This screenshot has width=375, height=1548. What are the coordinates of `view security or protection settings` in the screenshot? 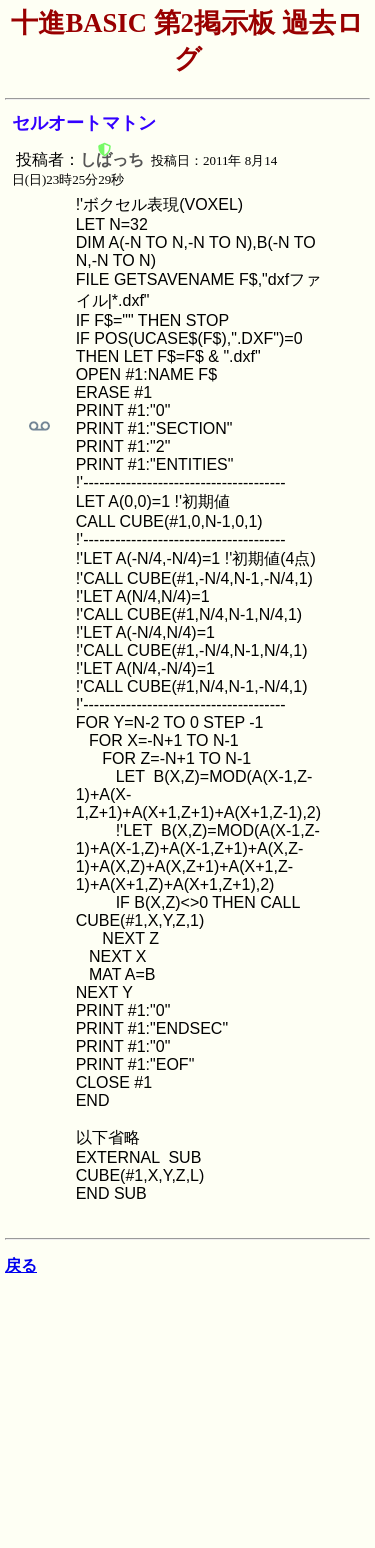 It's located at (104, 149).